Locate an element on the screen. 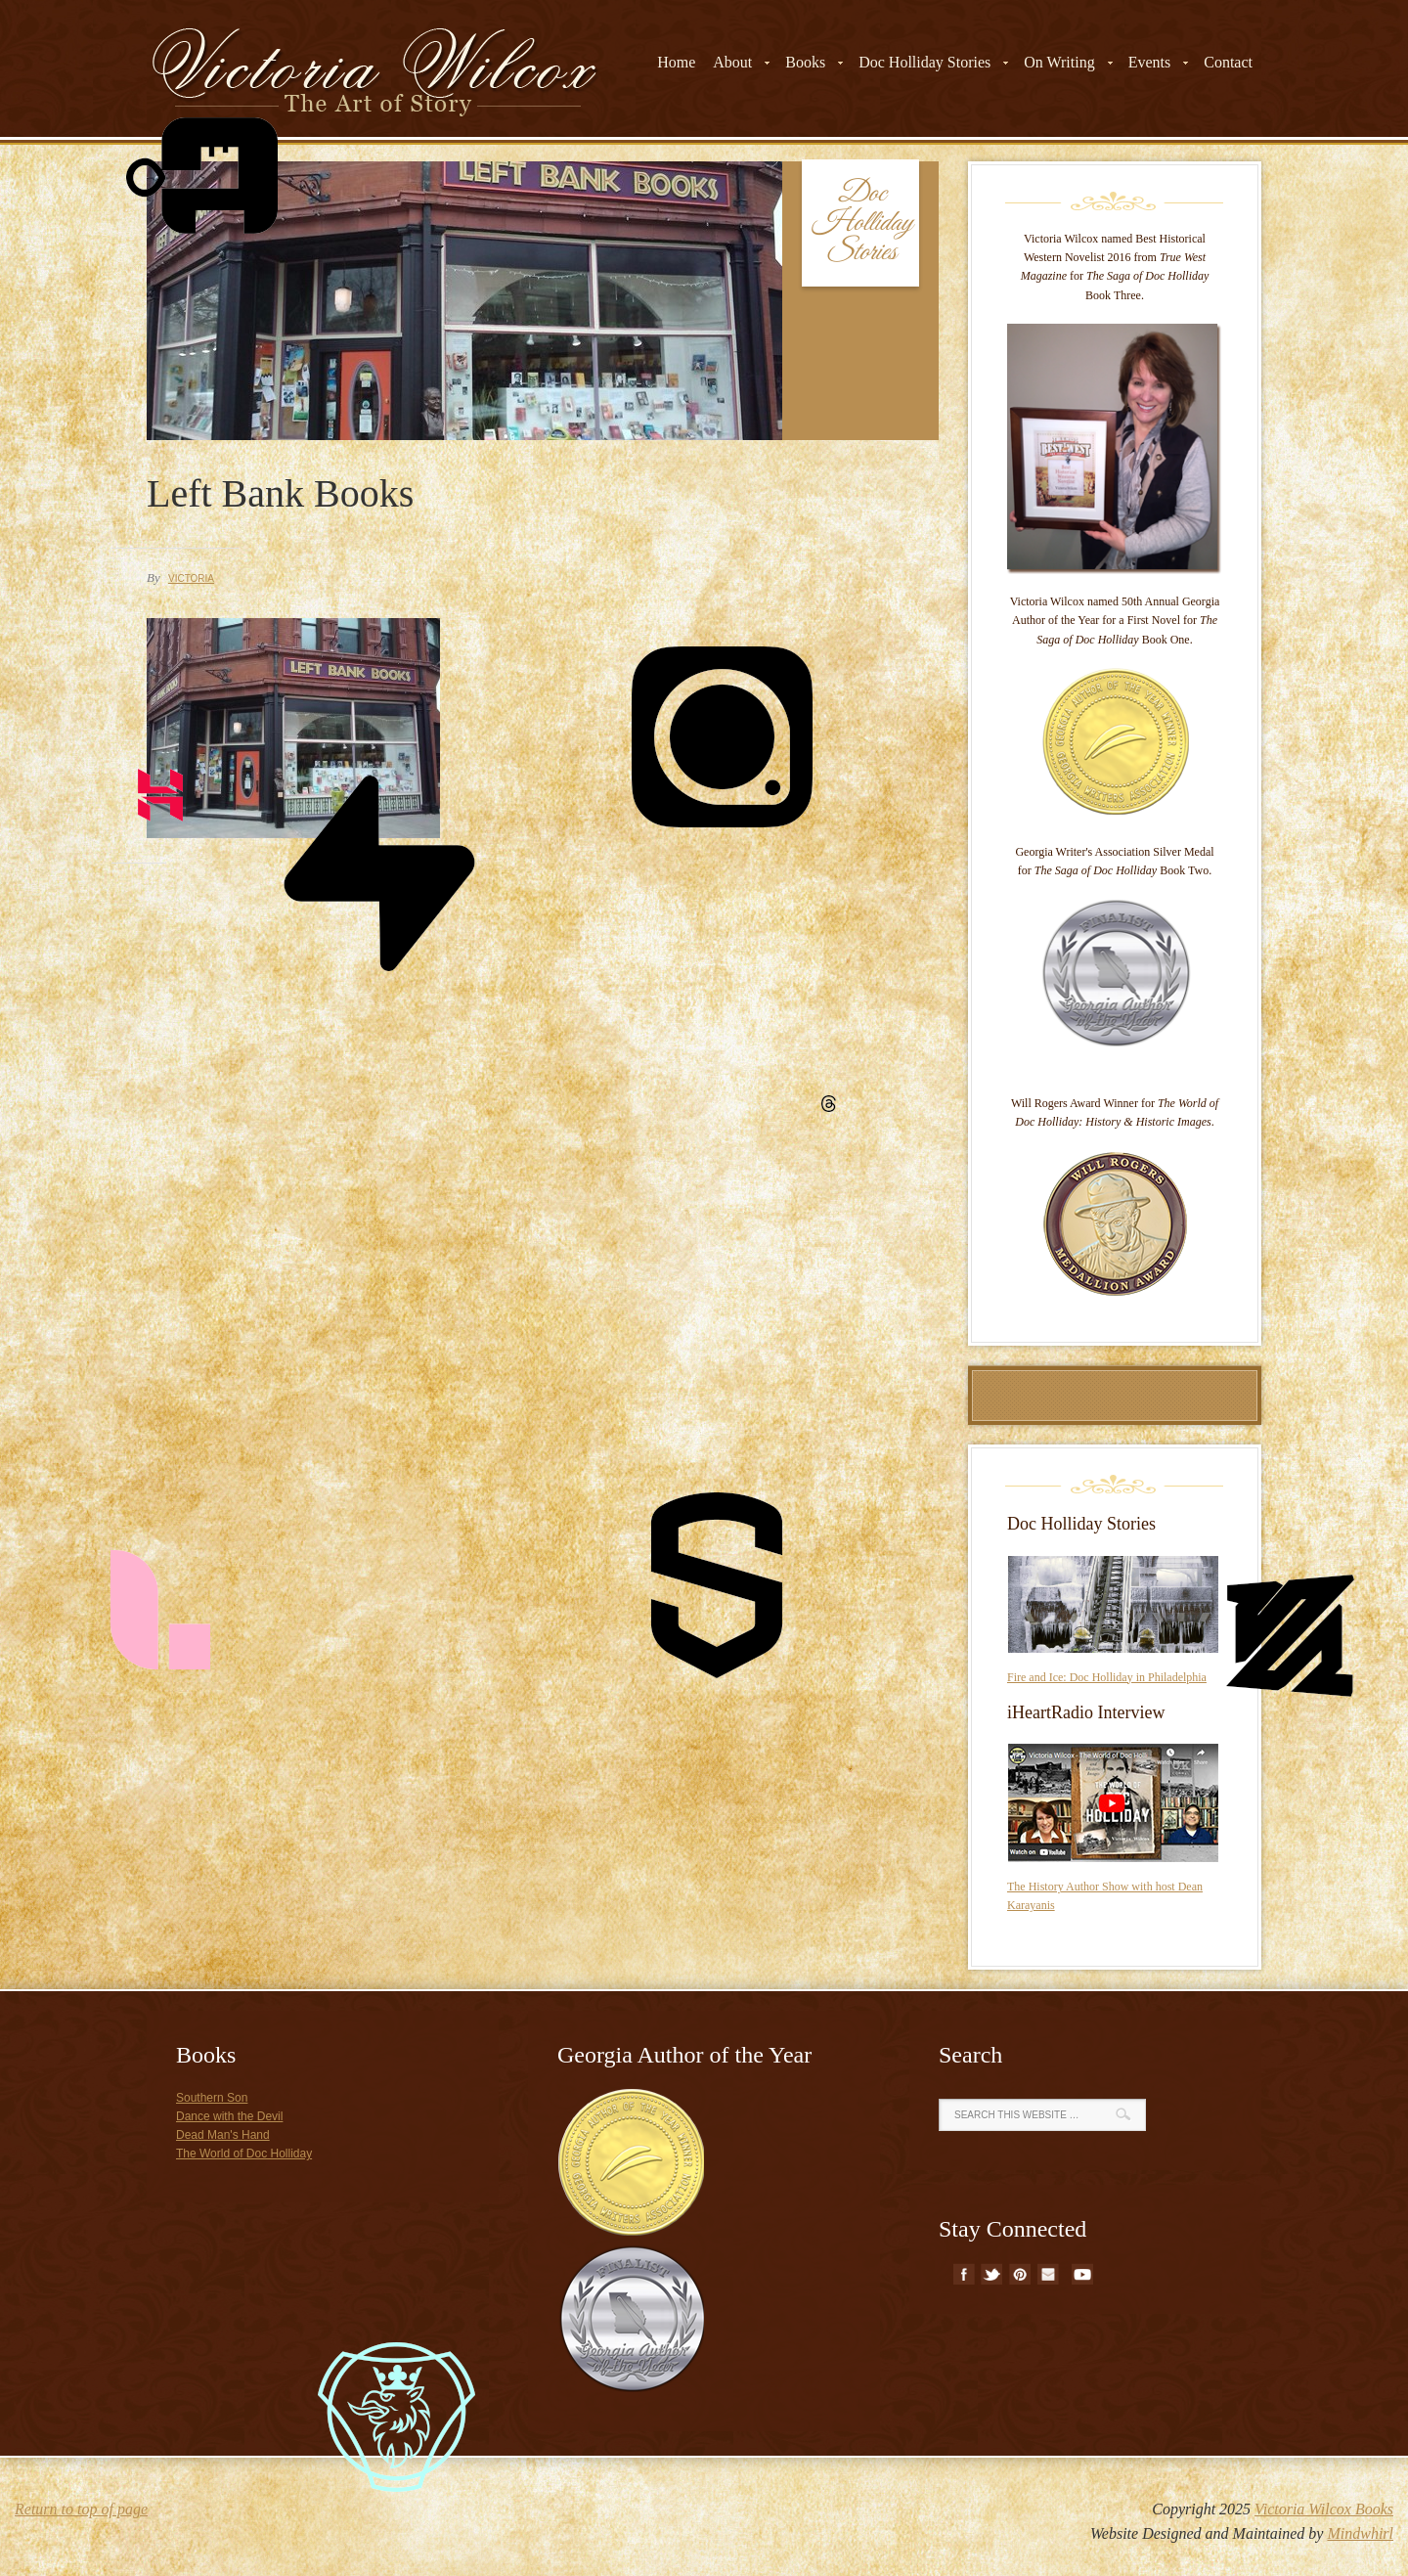 This screenshot has width=1408, height=2576. FFmpeg multimedia framework logo is located at coordinates (1290, 1635).